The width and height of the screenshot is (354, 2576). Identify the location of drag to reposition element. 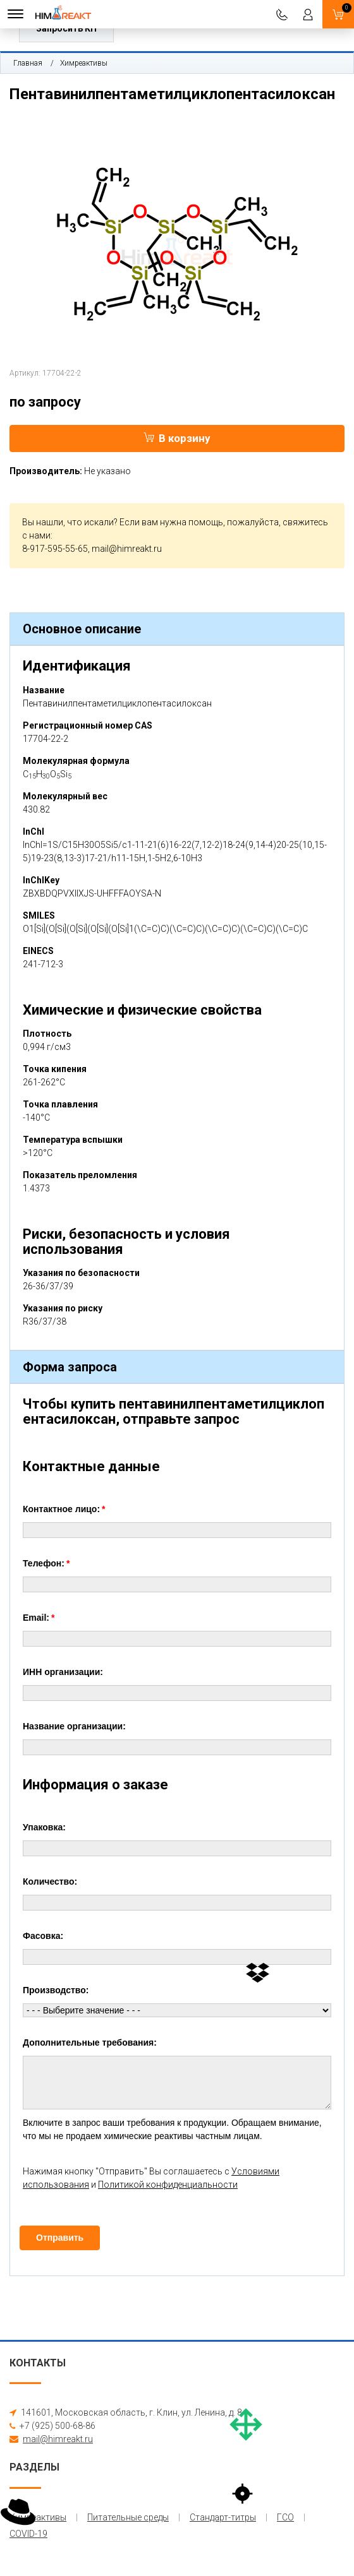
(246, 2424).